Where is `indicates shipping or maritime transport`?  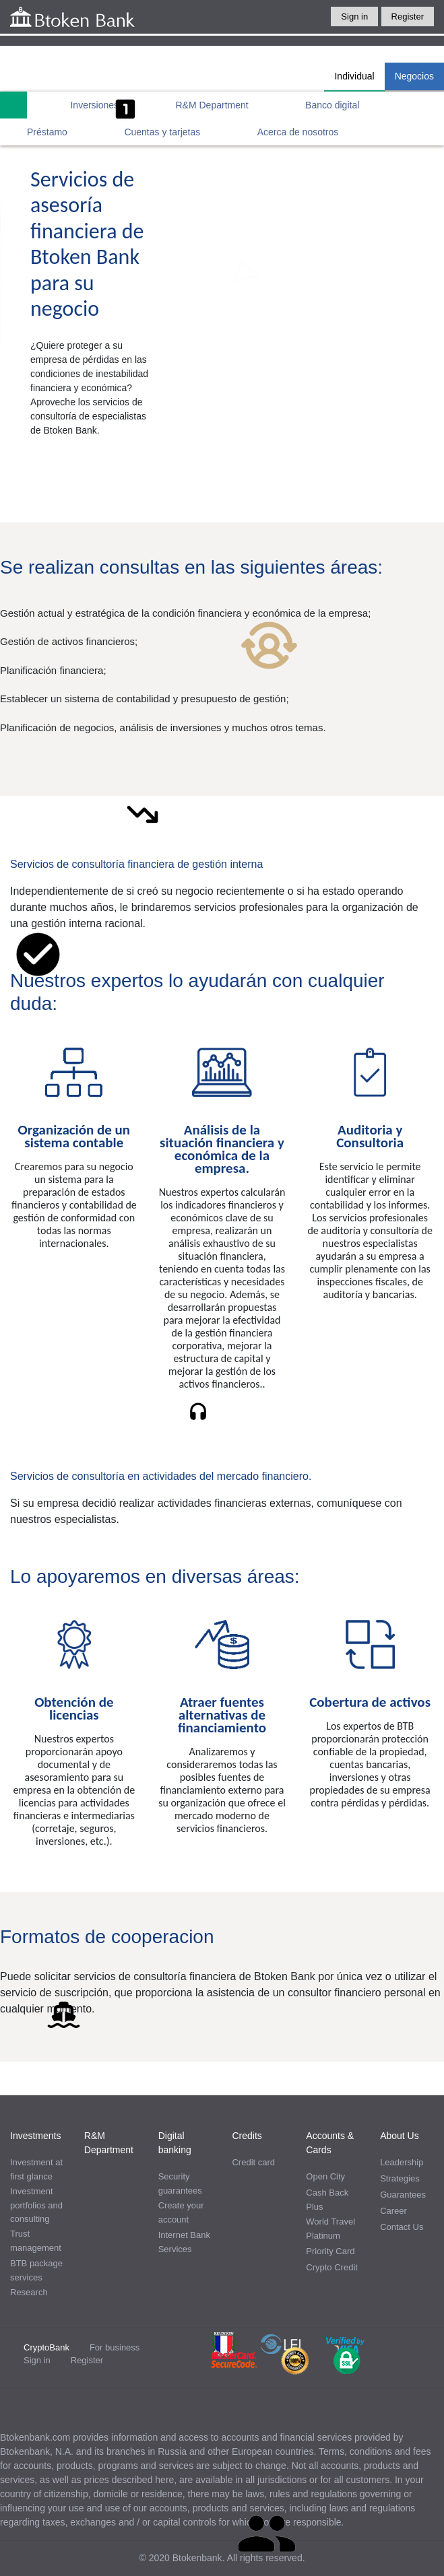
indicates shipping or maritime transport is located at coordinates (63, 2014).